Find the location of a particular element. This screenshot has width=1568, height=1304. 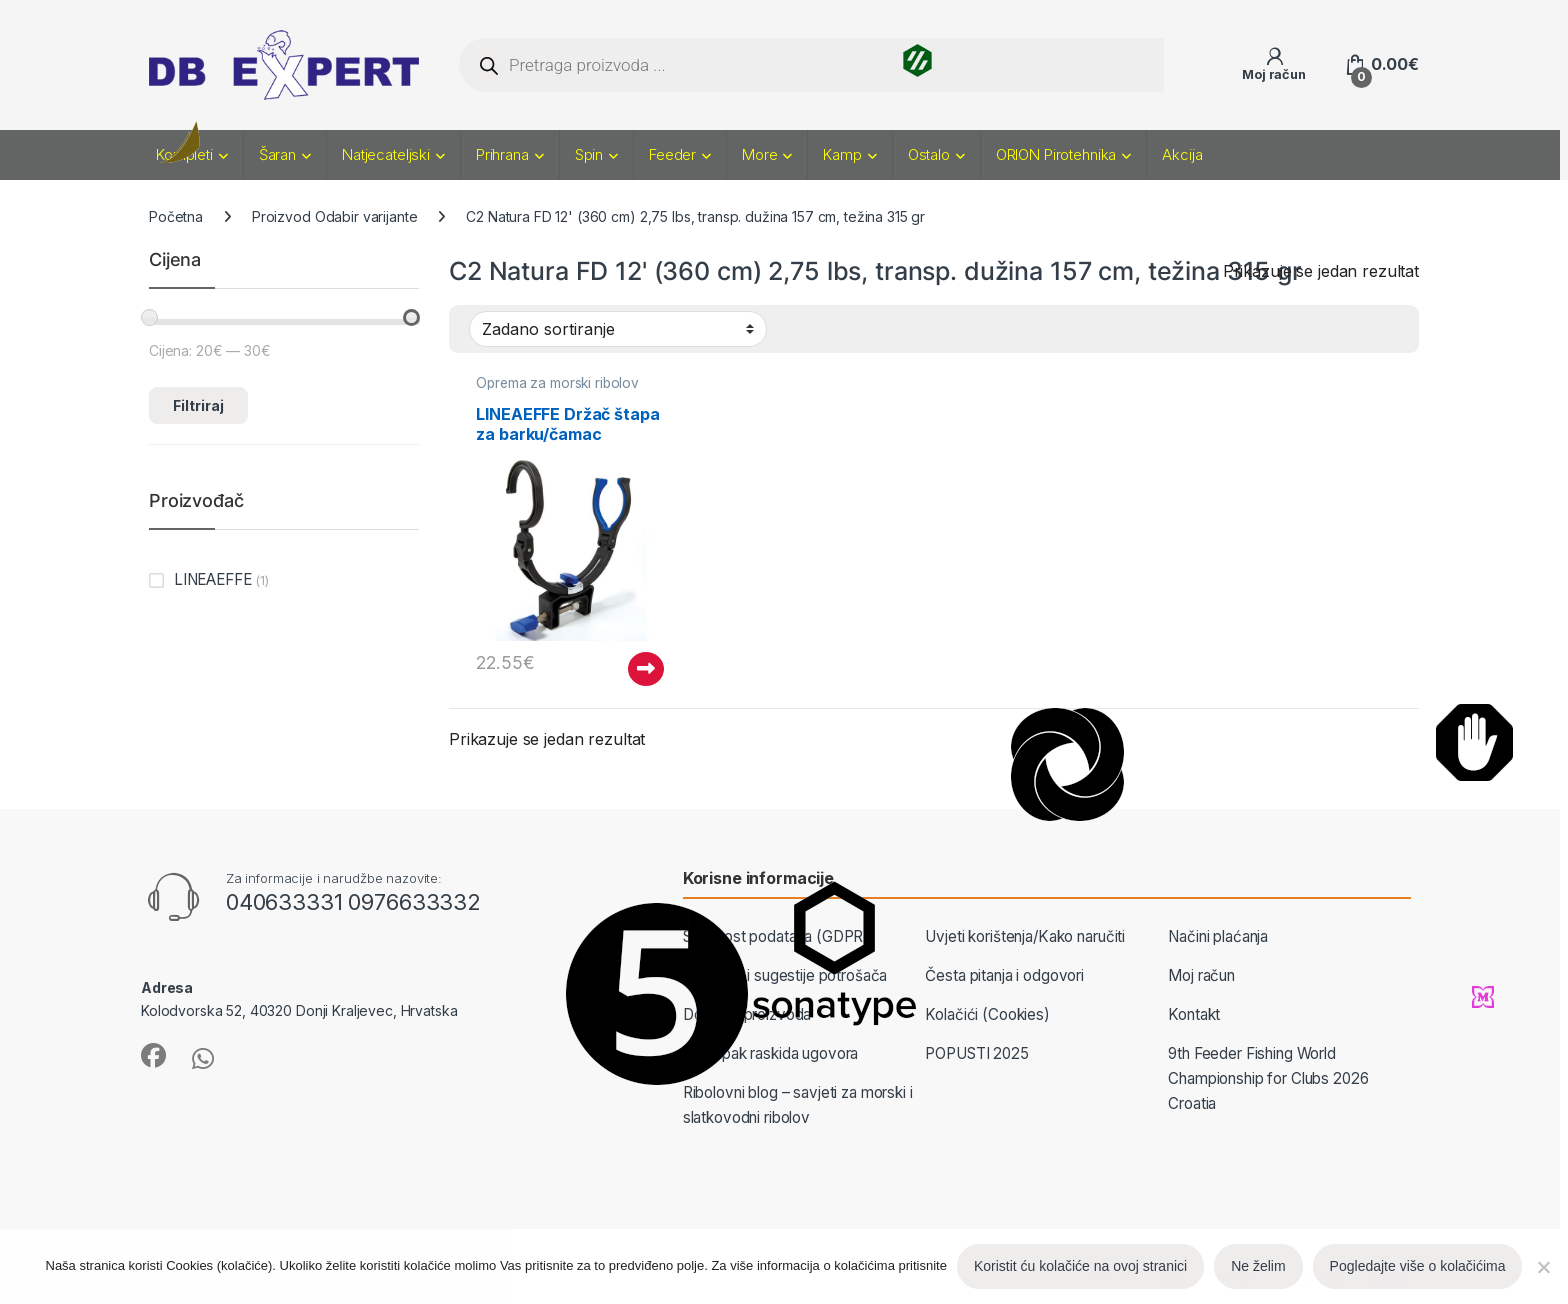

voron design brand logo is located at coordinates (917, 60).